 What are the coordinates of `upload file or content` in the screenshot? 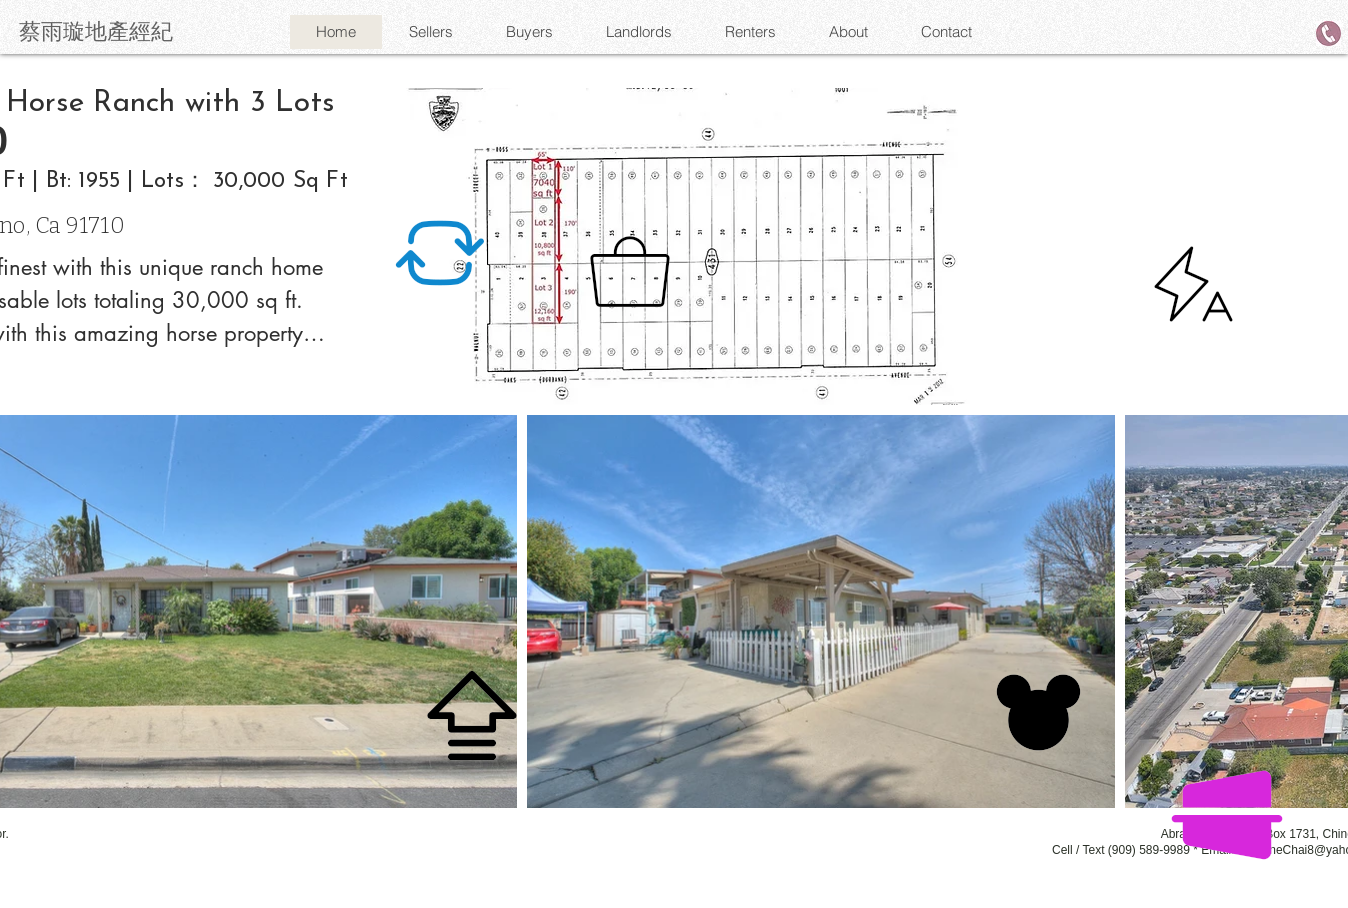 It's located at (472, 719).